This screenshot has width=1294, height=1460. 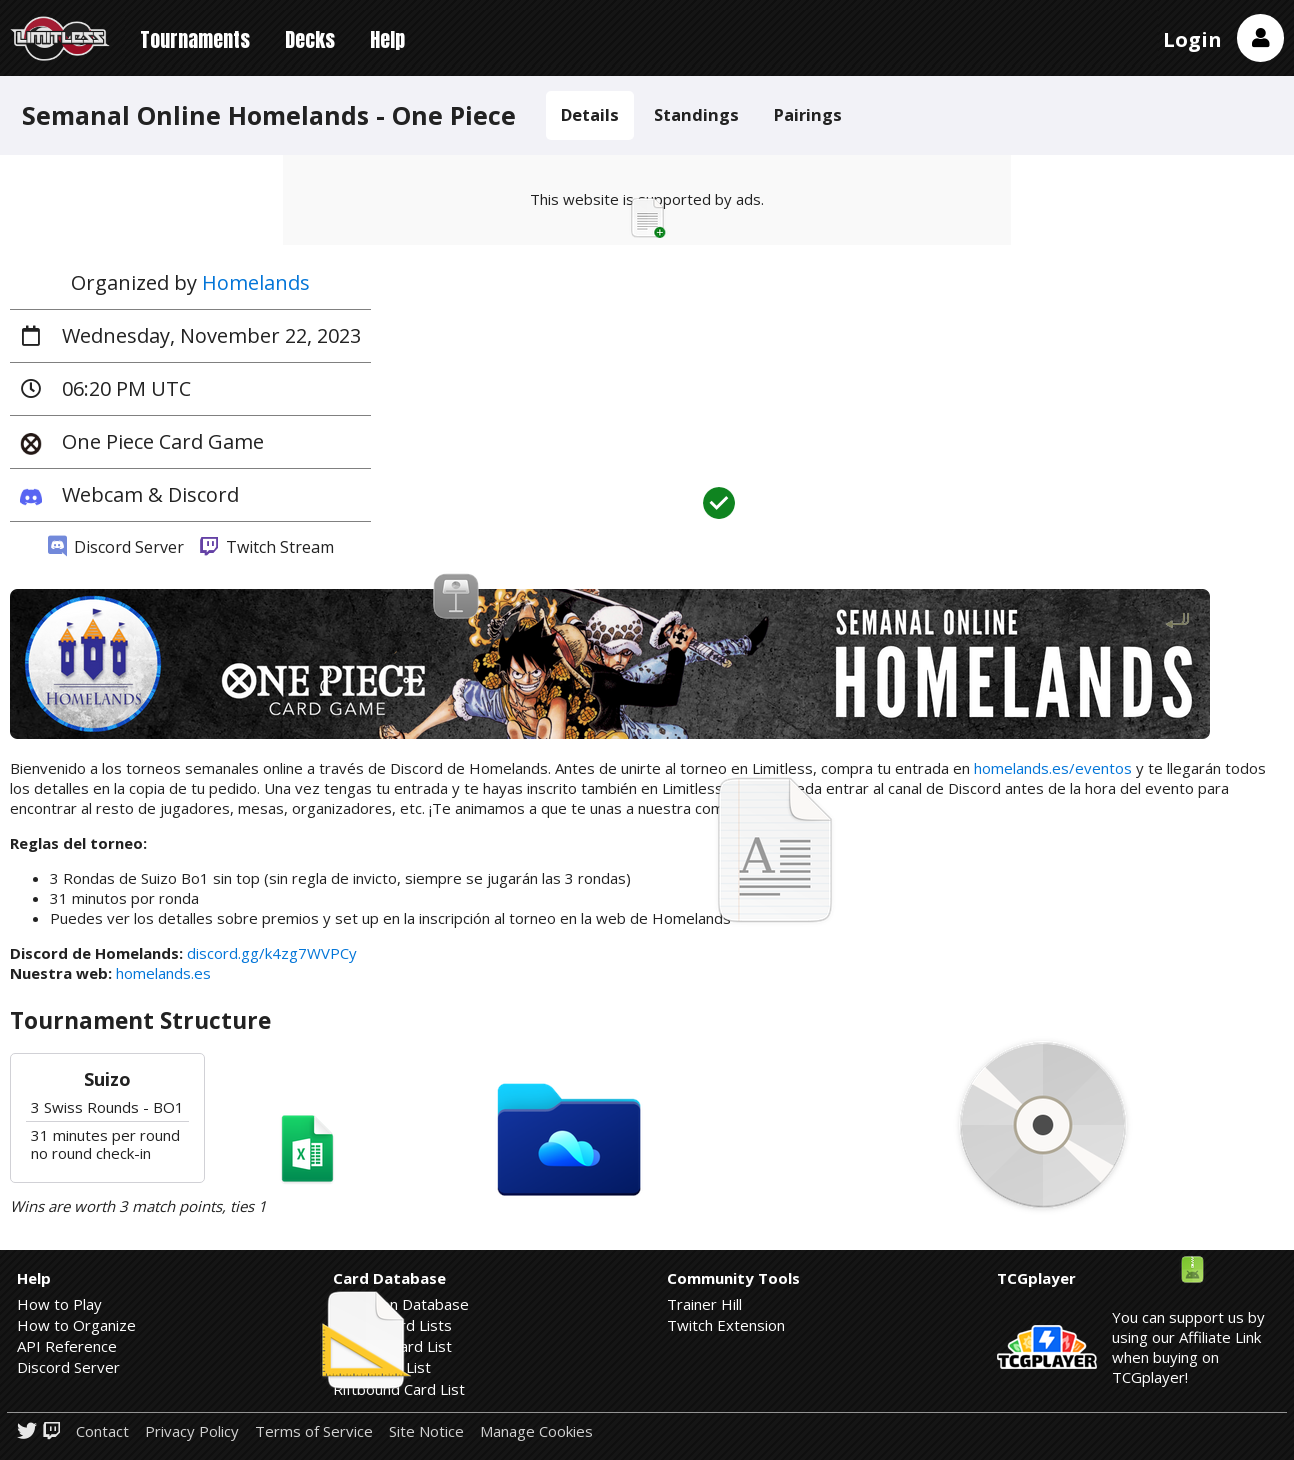 I want to click on open a Microsoft Excel spreadsheet file, so click(x=307, y=1148).